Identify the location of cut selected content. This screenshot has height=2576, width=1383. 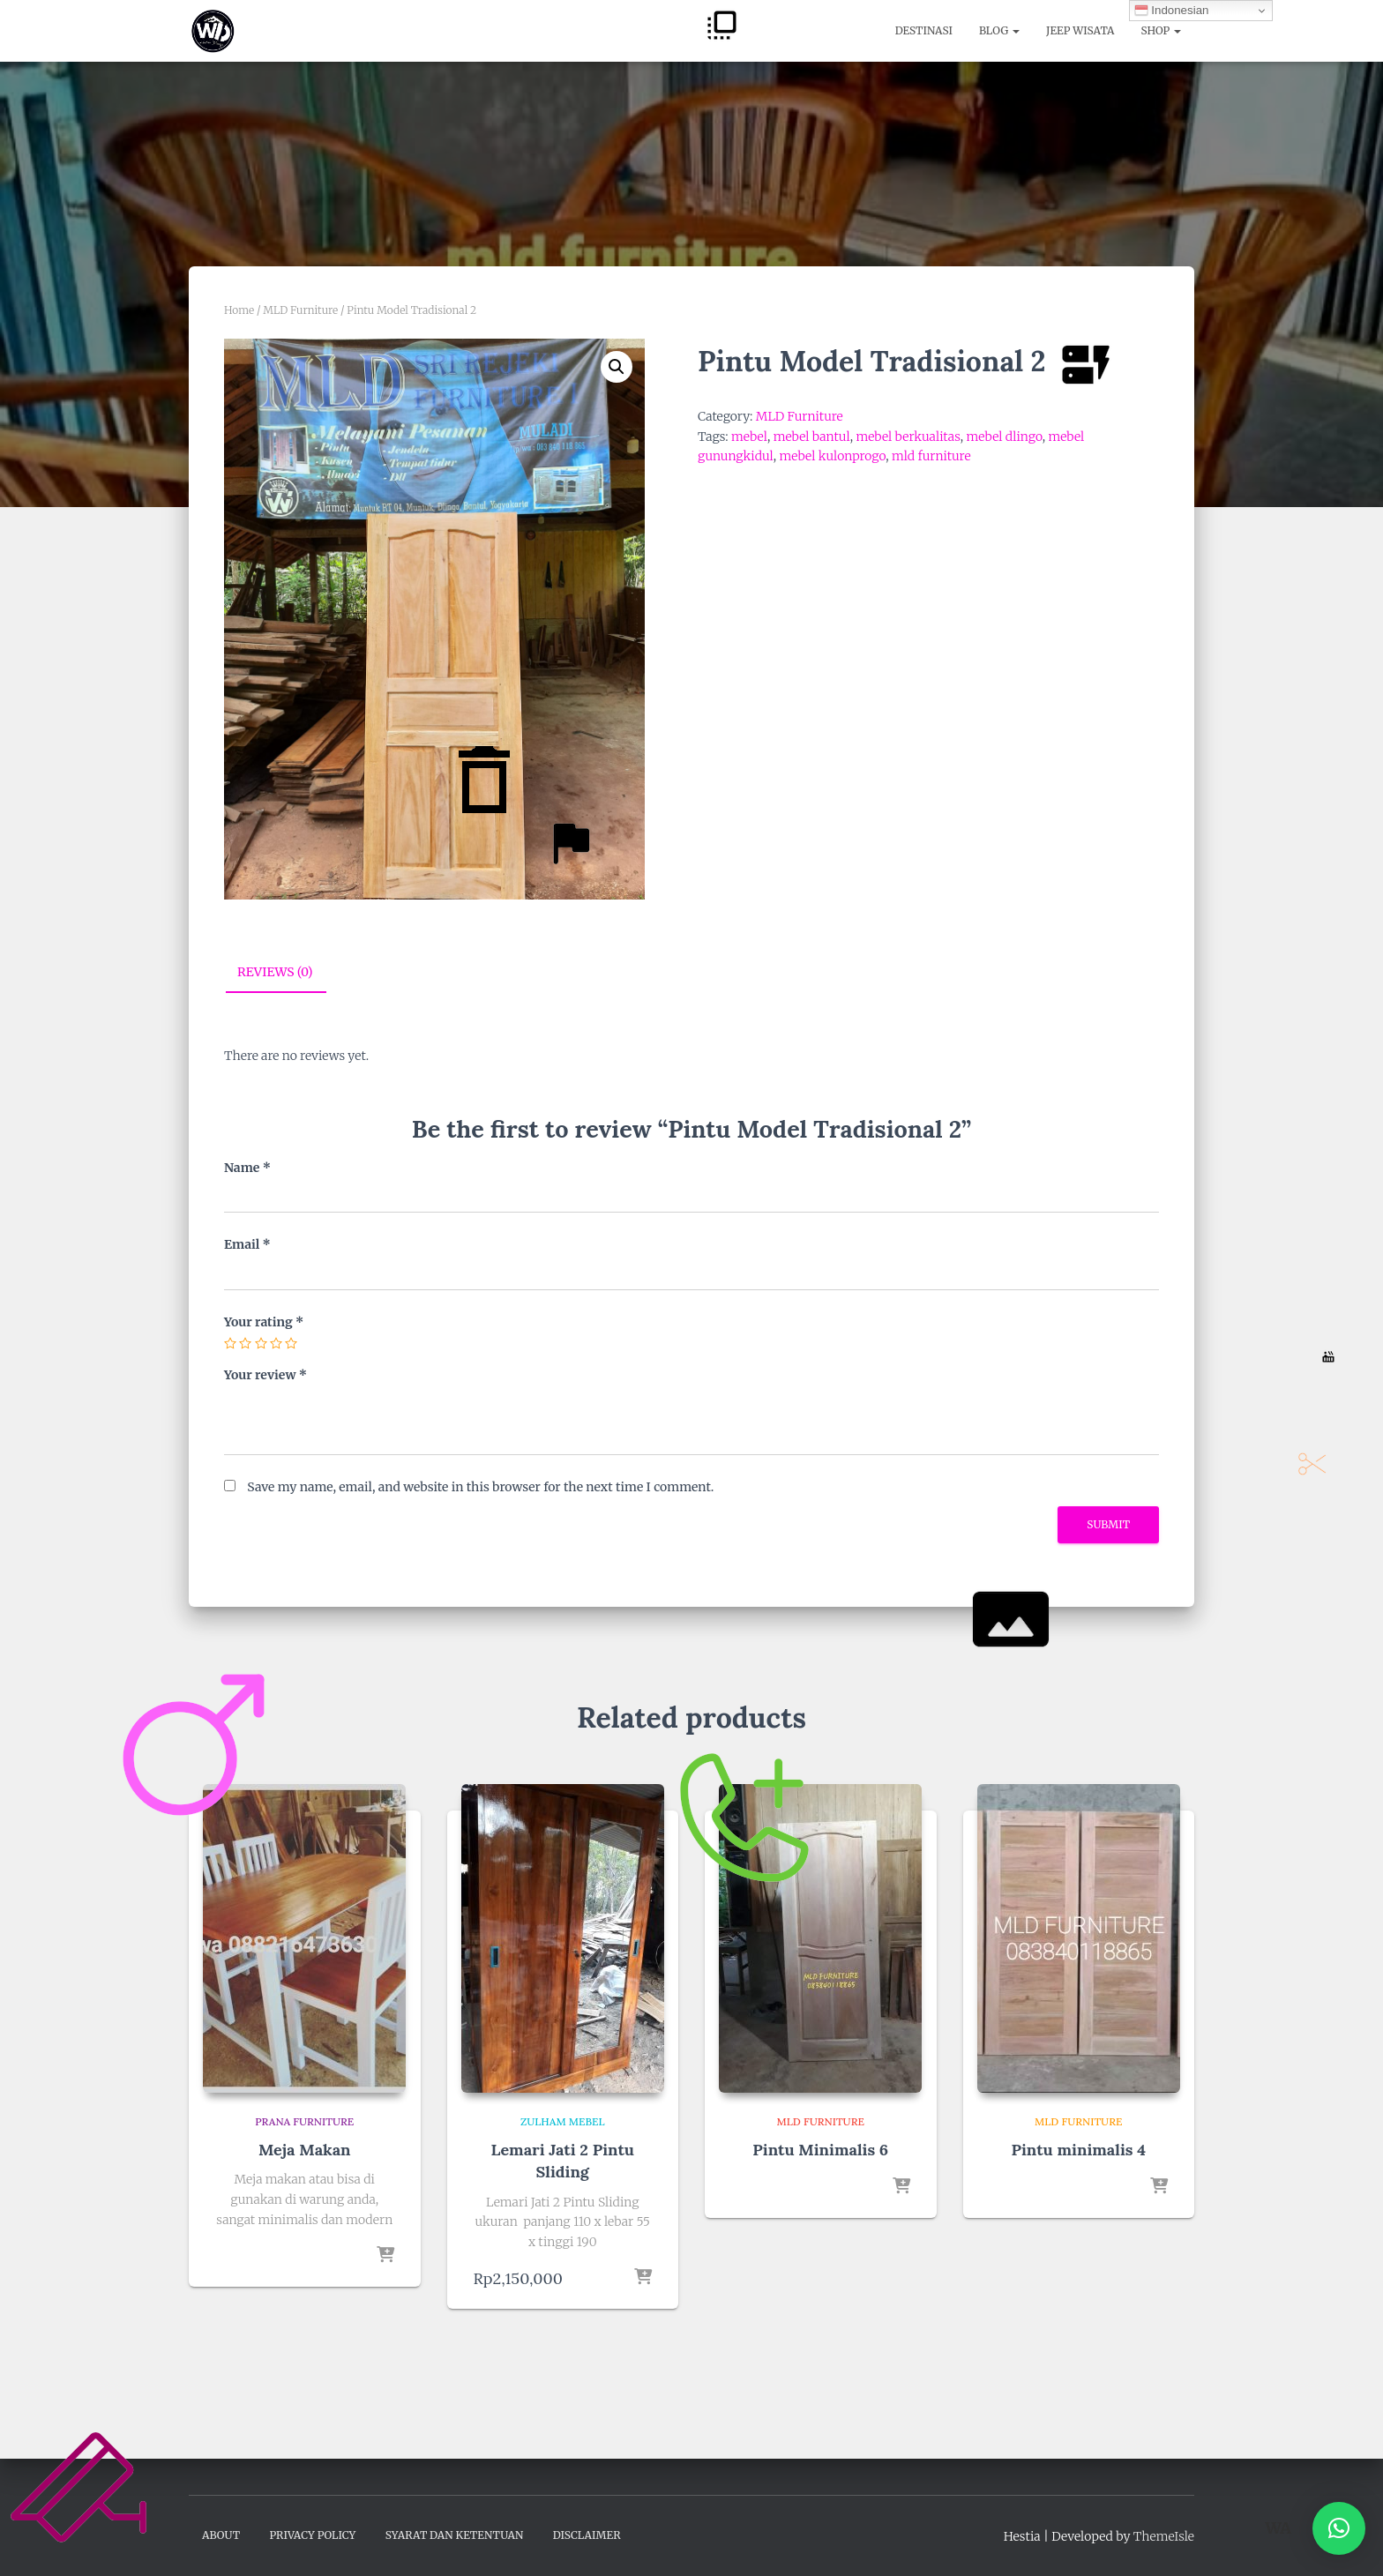
(1312, 1464).